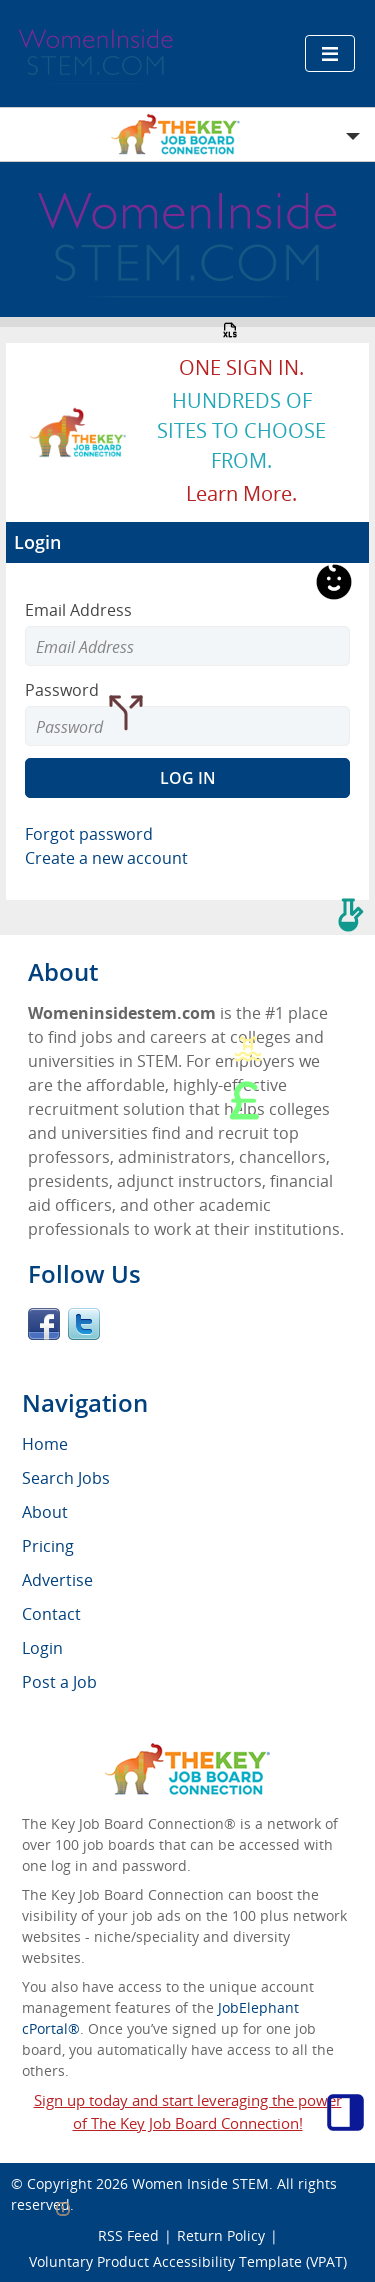 This screenshot has width=375, height=2282. Describe the element at coordinates (230, 330) in the screenshot. I see `indicates an Excel spreadsheet file` at that location.